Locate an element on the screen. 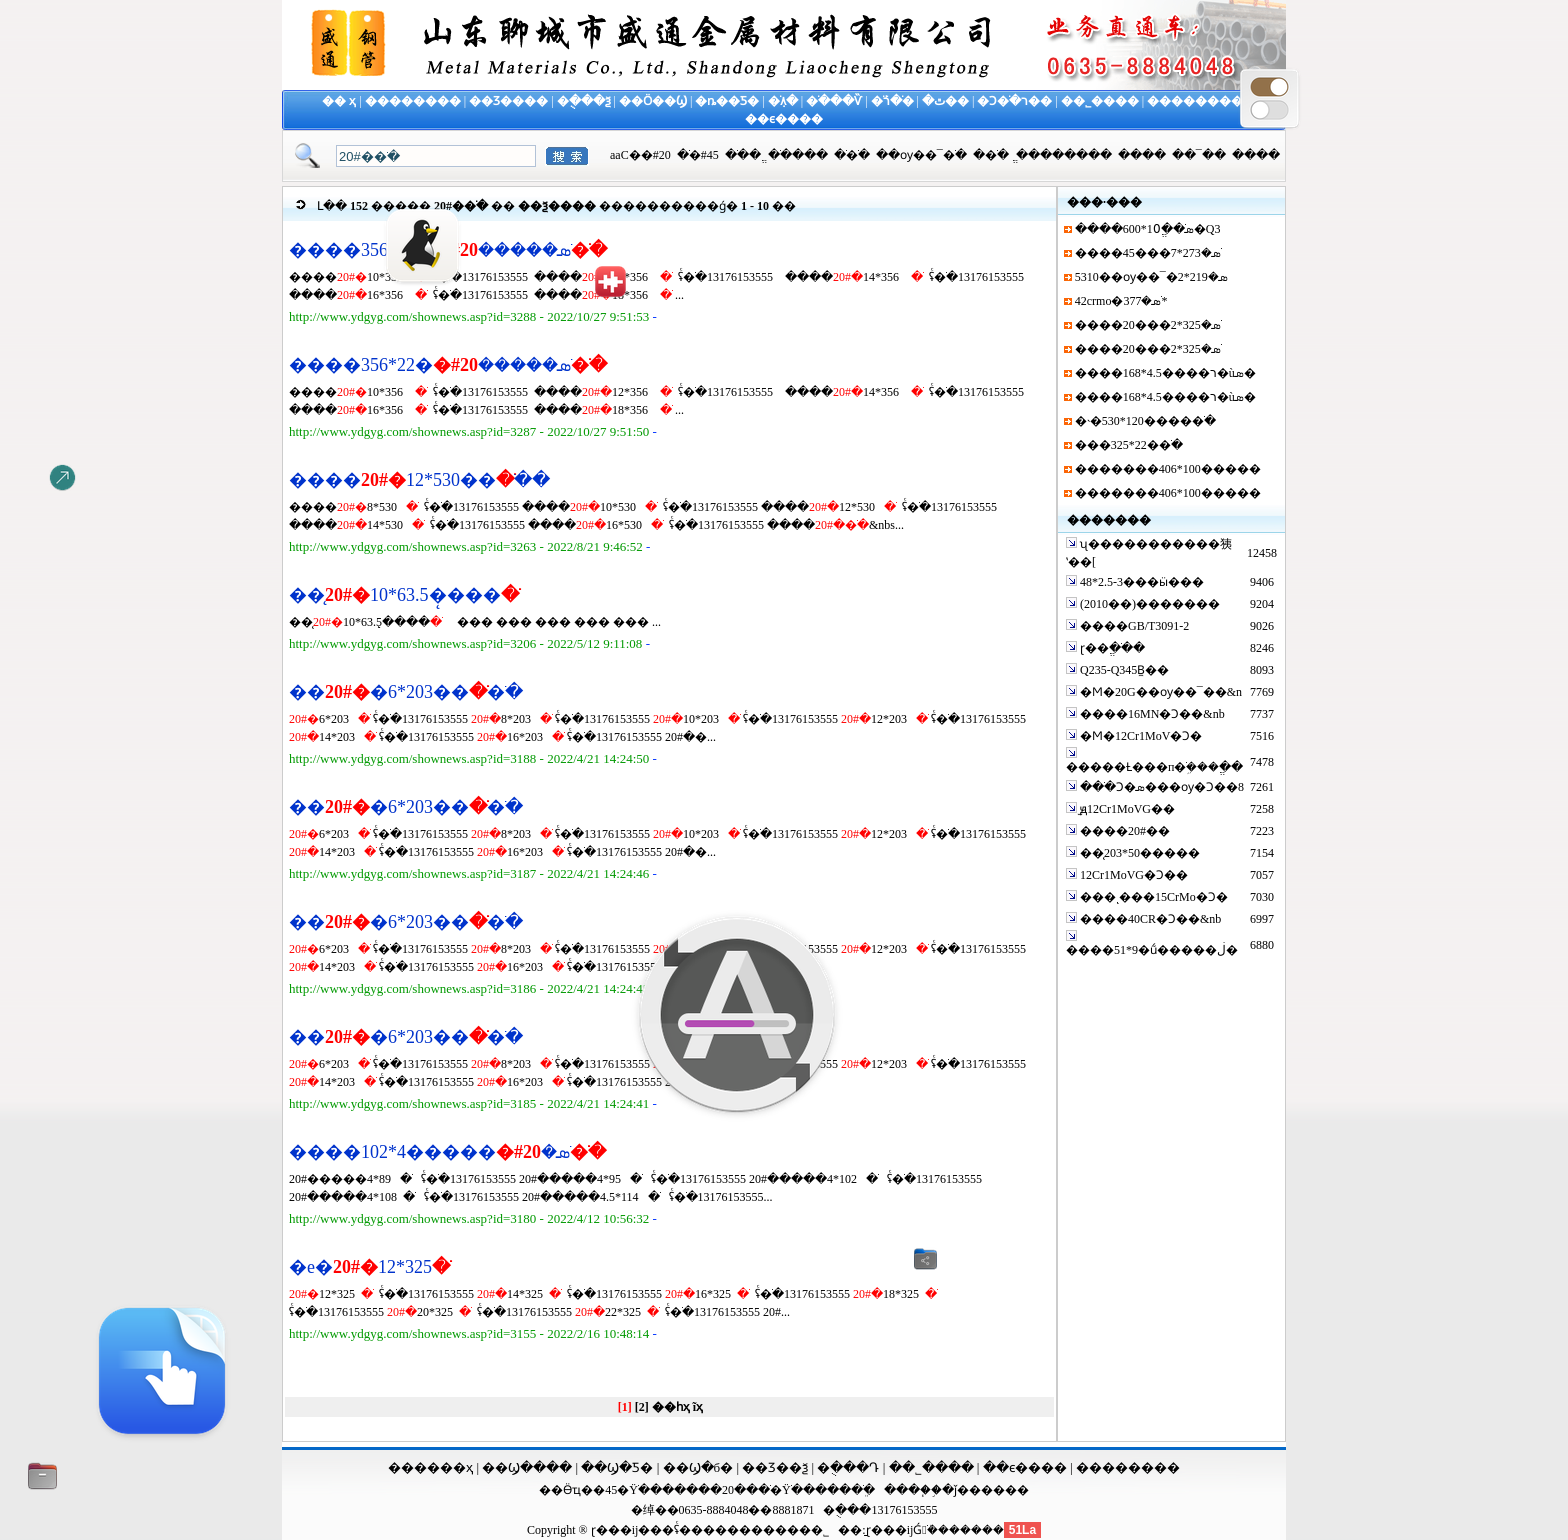 The image size is (1568, 1540). open the file manager application is located at coordinates (42, 1475).